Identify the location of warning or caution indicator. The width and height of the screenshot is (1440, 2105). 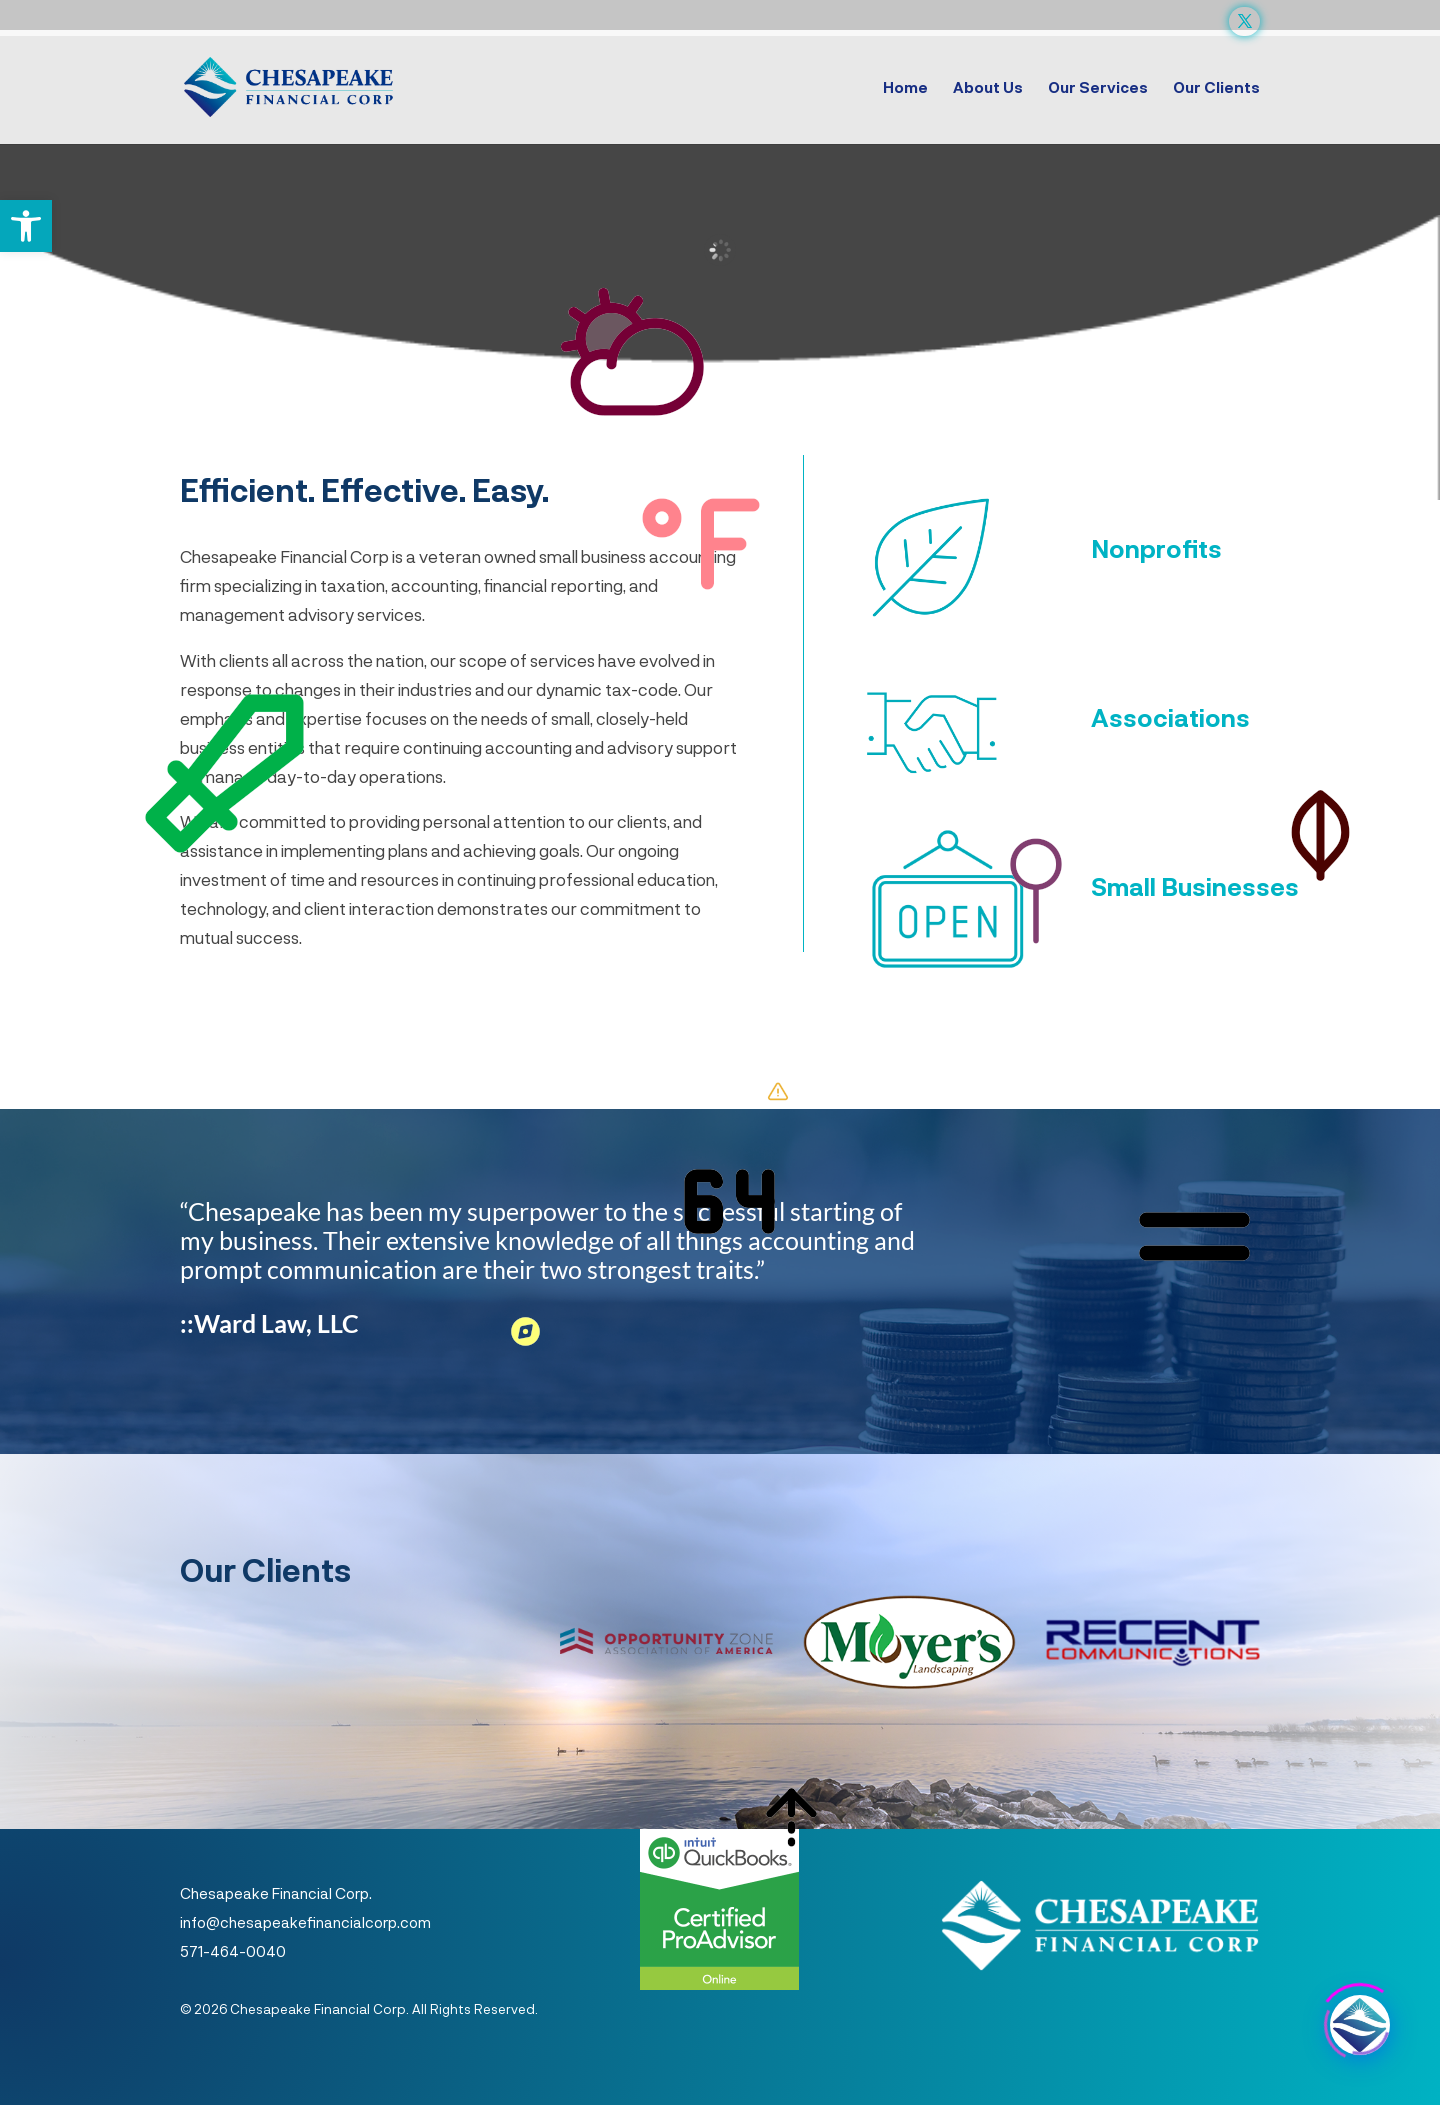
(778, 1092).